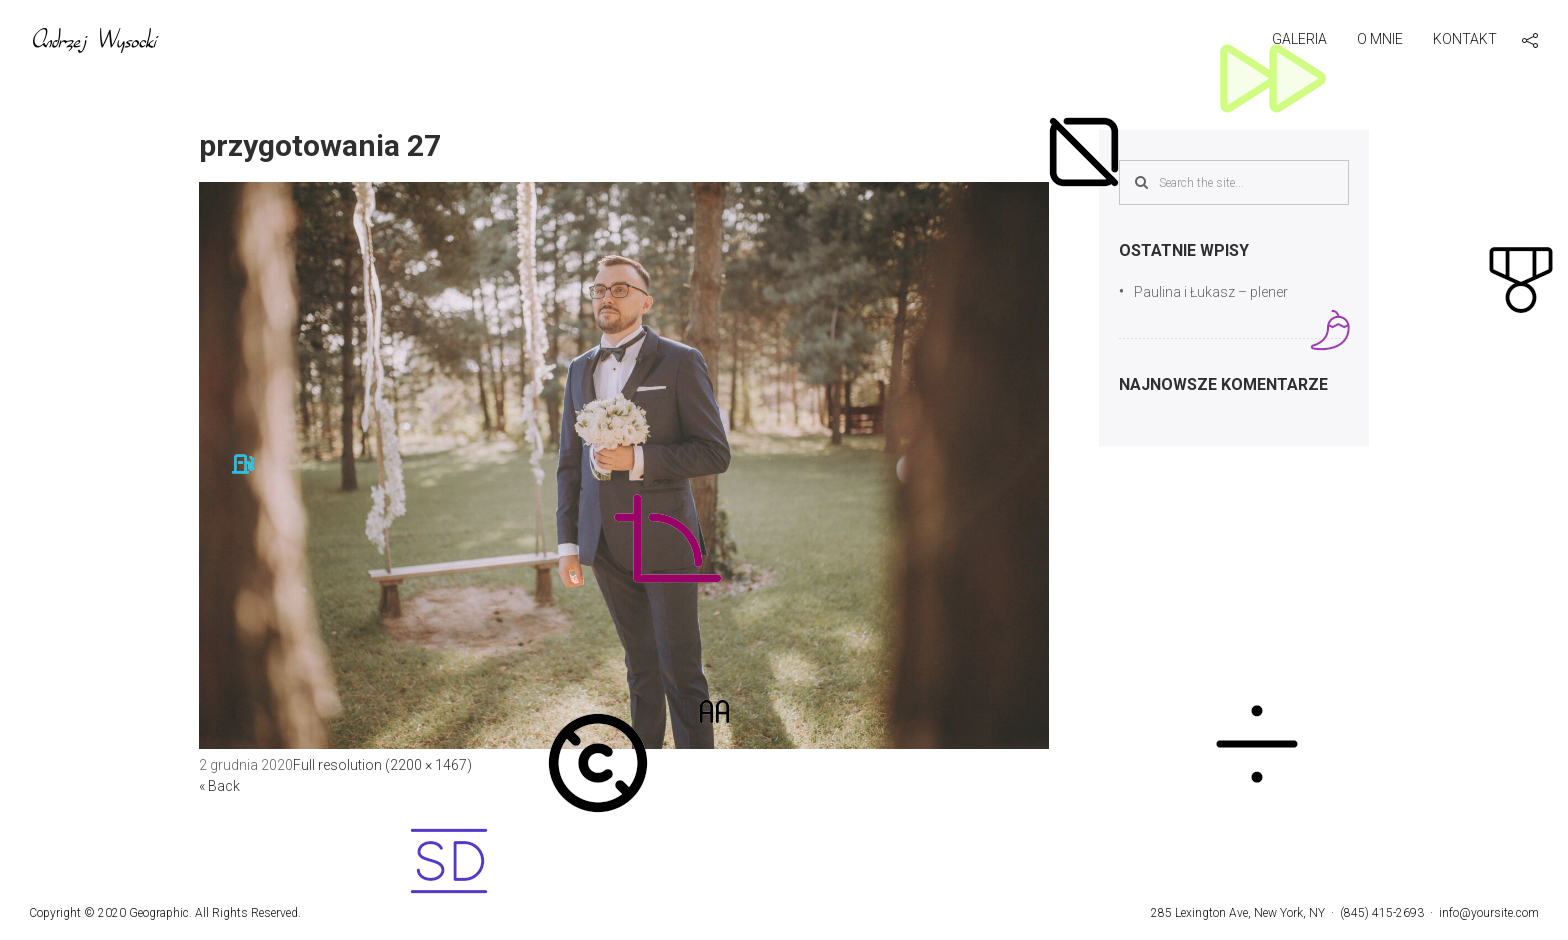 The height and width of the screenshot is (940, 1568). I want to click on switch text to uppercase, so click(714, 711).